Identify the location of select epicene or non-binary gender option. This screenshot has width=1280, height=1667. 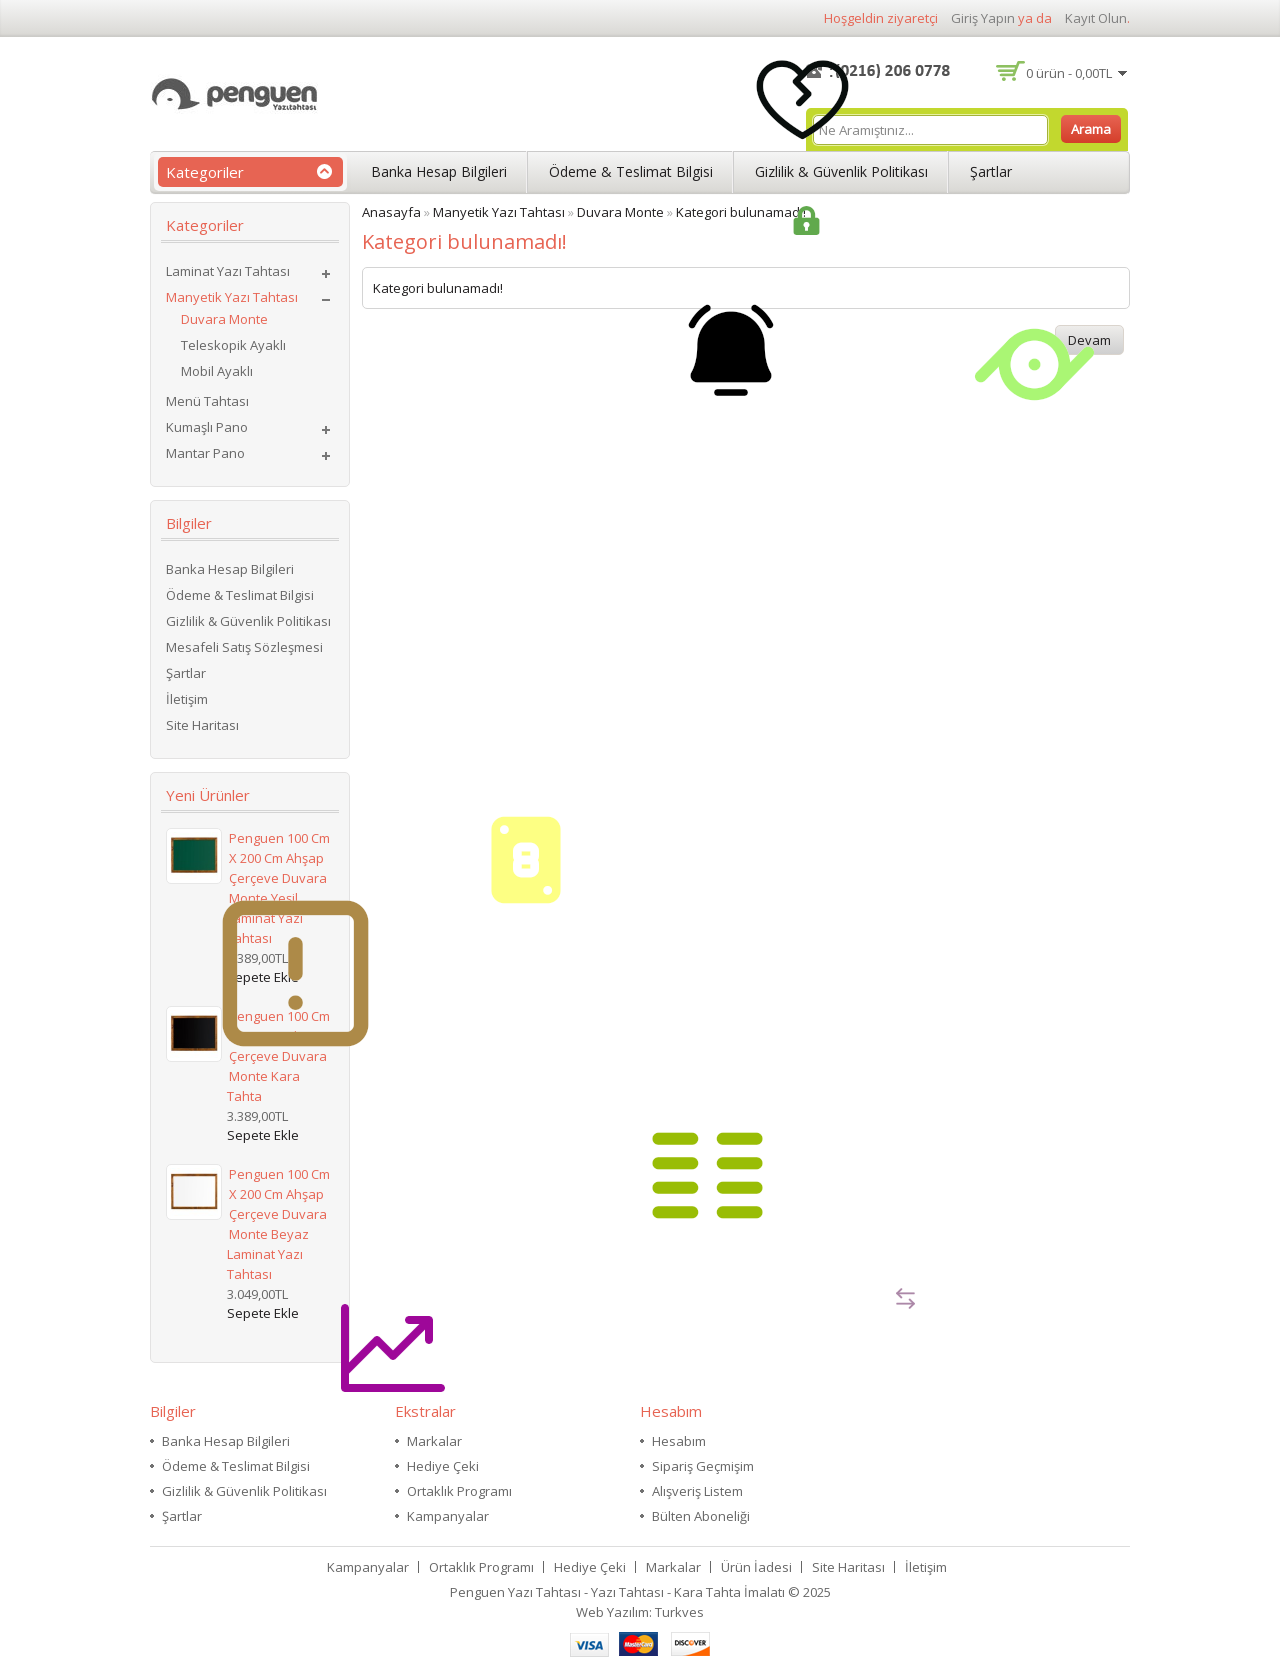
(1034, 364).